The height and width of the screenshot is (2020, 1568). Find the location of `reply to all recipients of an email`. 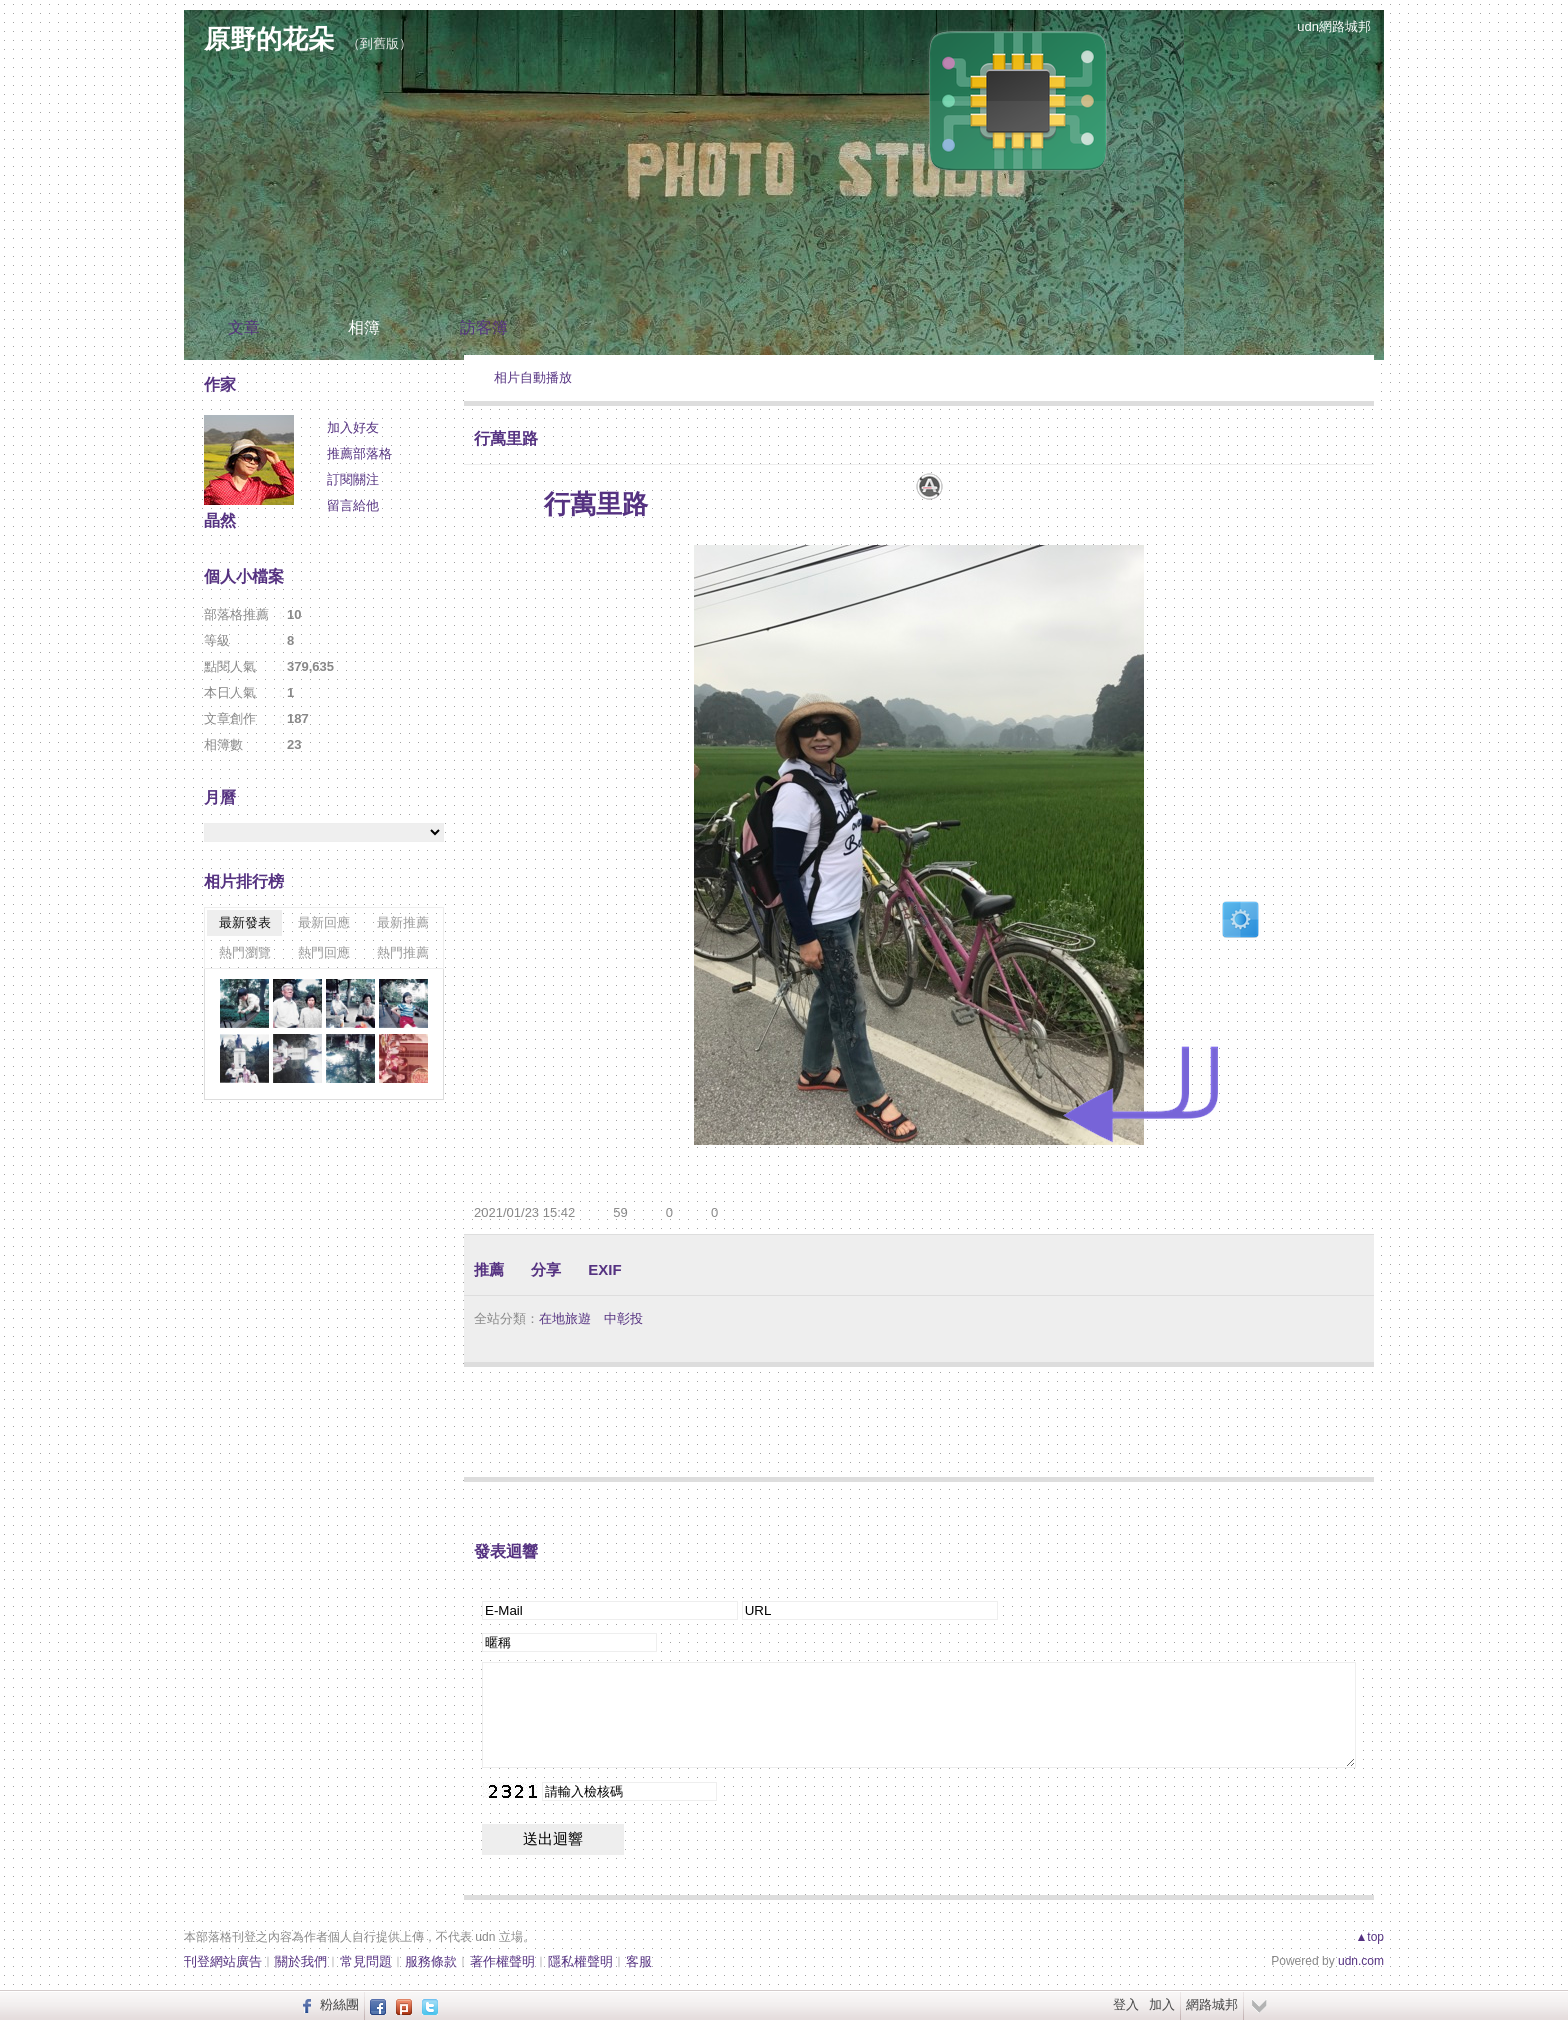

reply to all recipients of an email is located at coordinates (1138, 1093).